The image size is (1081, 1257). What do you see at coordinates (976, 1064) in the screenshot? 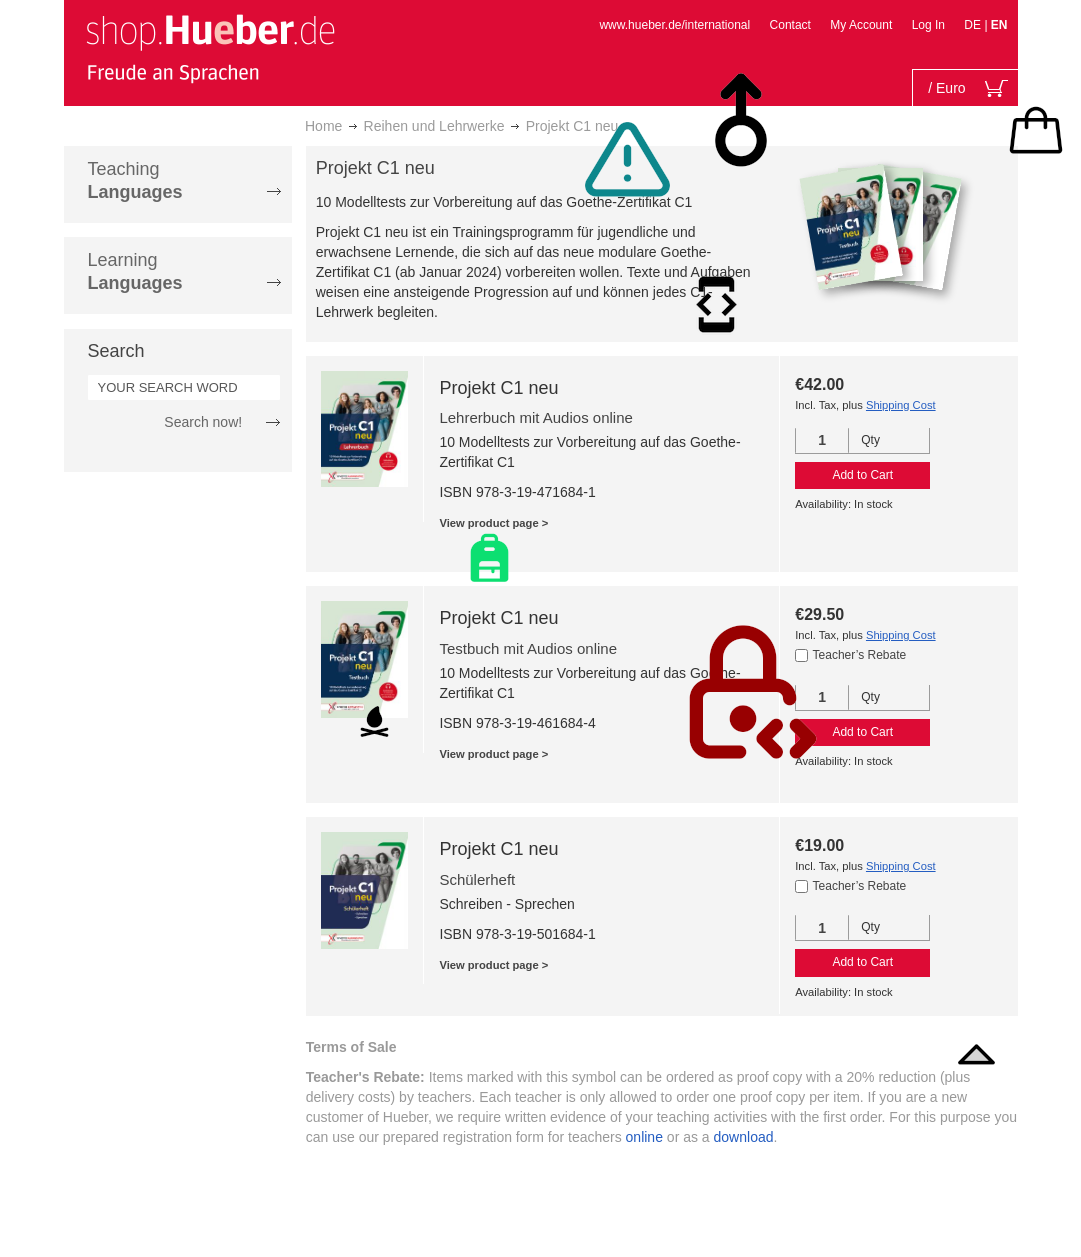
I see `scroll up or move content upward` at bounding box center [976, 1064].